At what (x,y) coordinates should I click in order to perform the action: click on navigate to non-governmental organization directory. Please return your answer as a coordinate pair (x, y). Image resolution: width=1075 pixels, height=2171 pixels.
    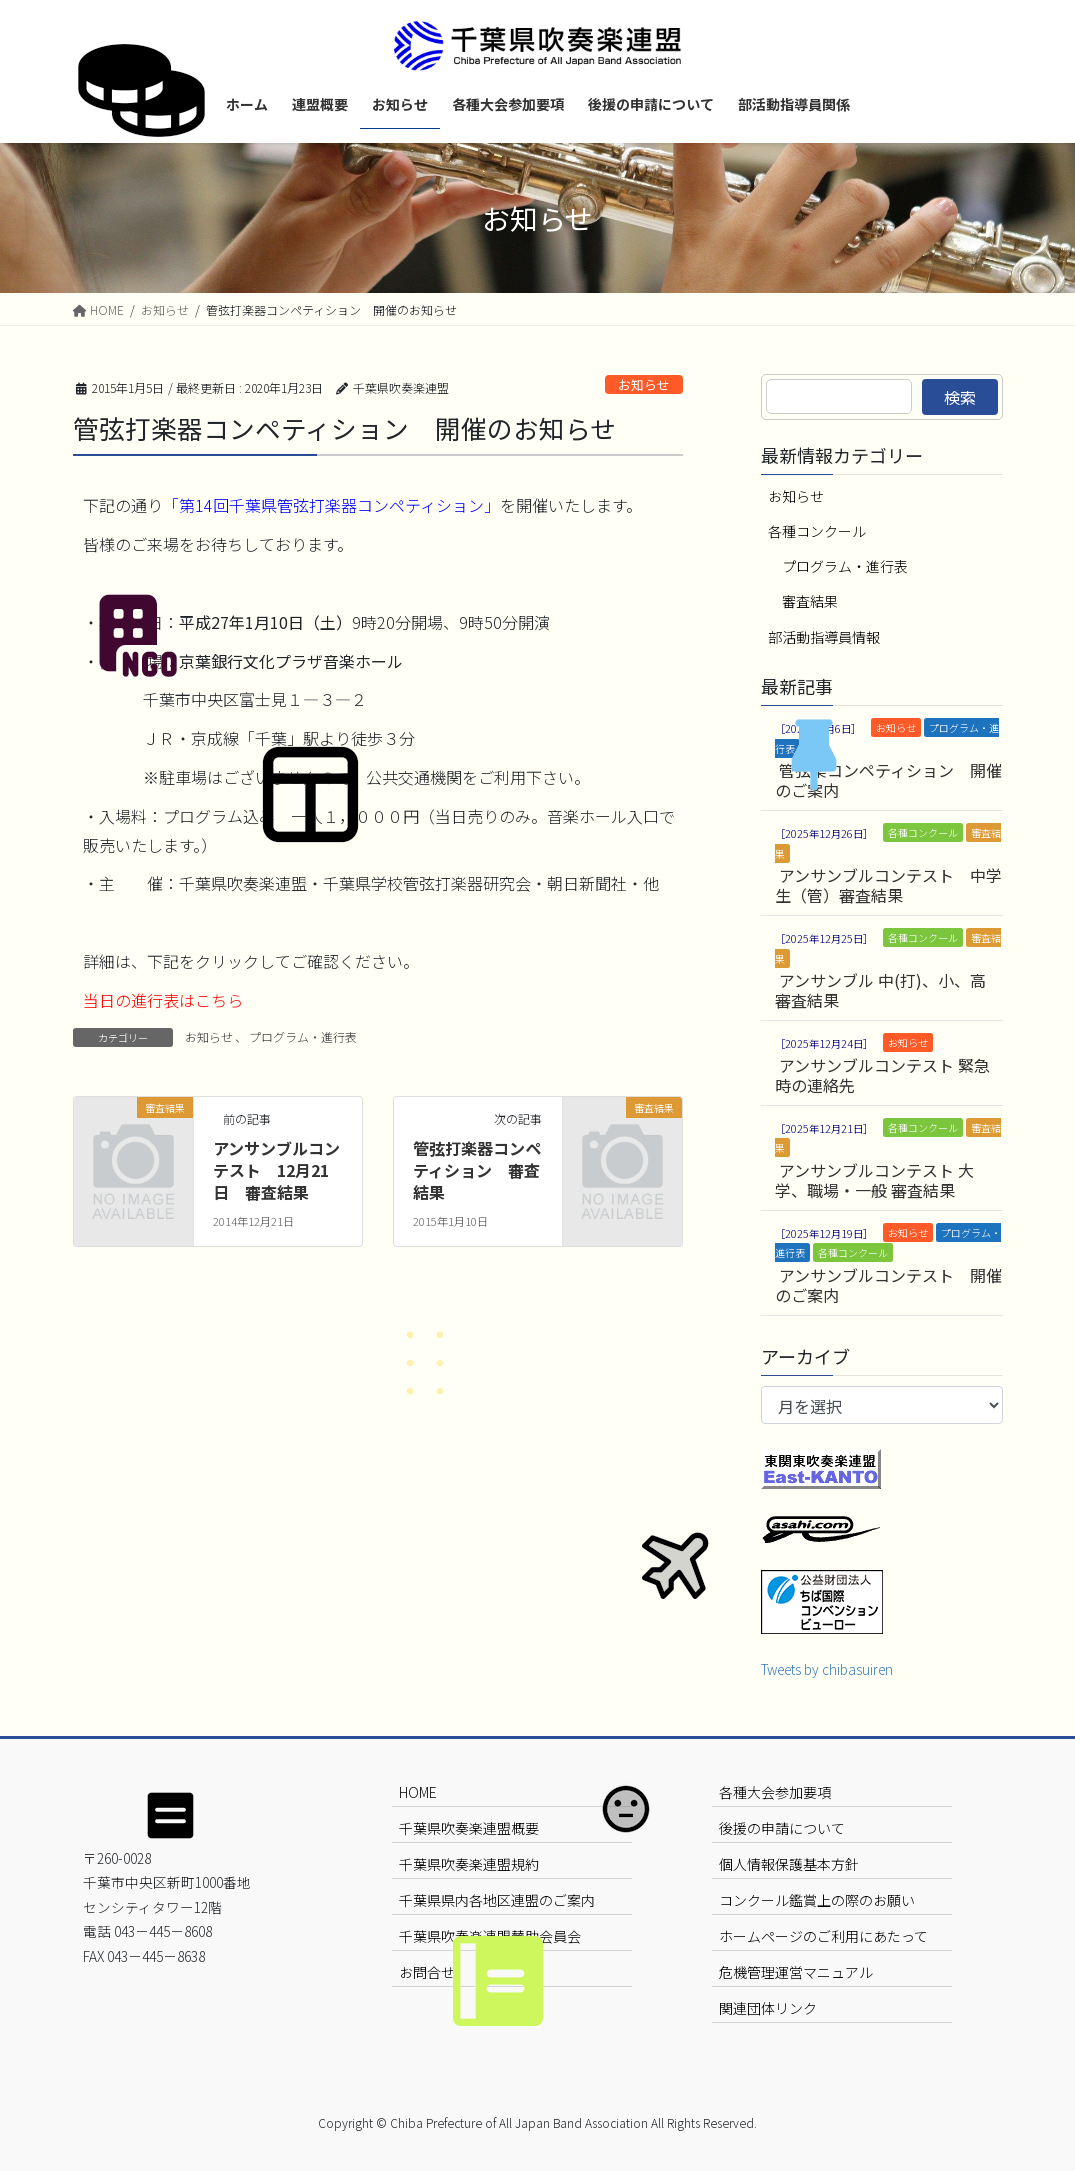
    Looking at the image, I should click on (133, 633).